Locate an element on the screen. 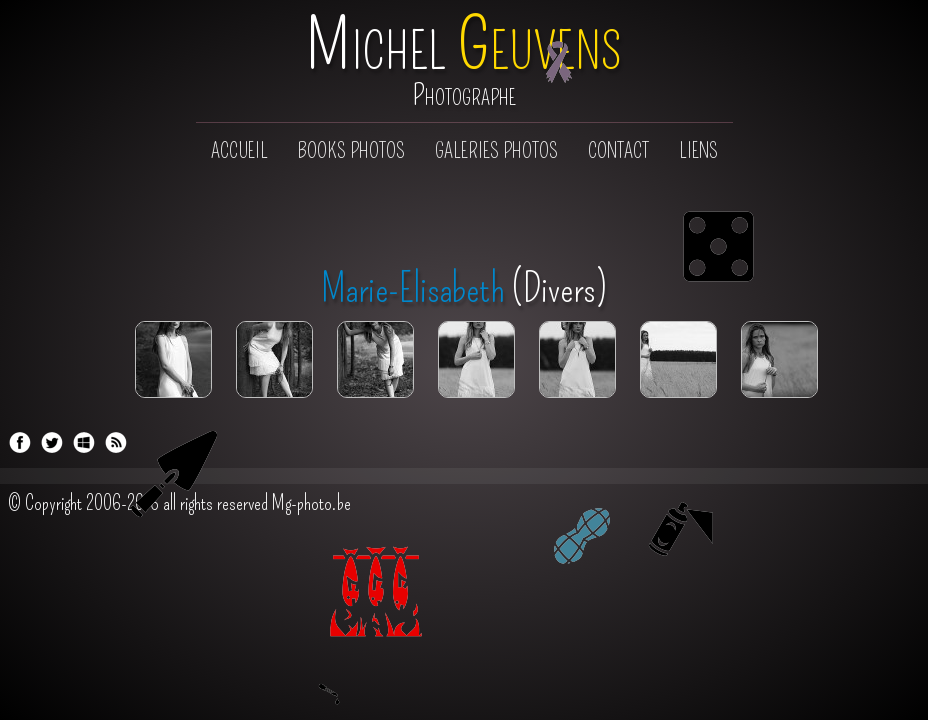 Image resolution: width=928 pixels, height=720 pixels. roll the dice or generate a random number is located at coordinates (718, 246).